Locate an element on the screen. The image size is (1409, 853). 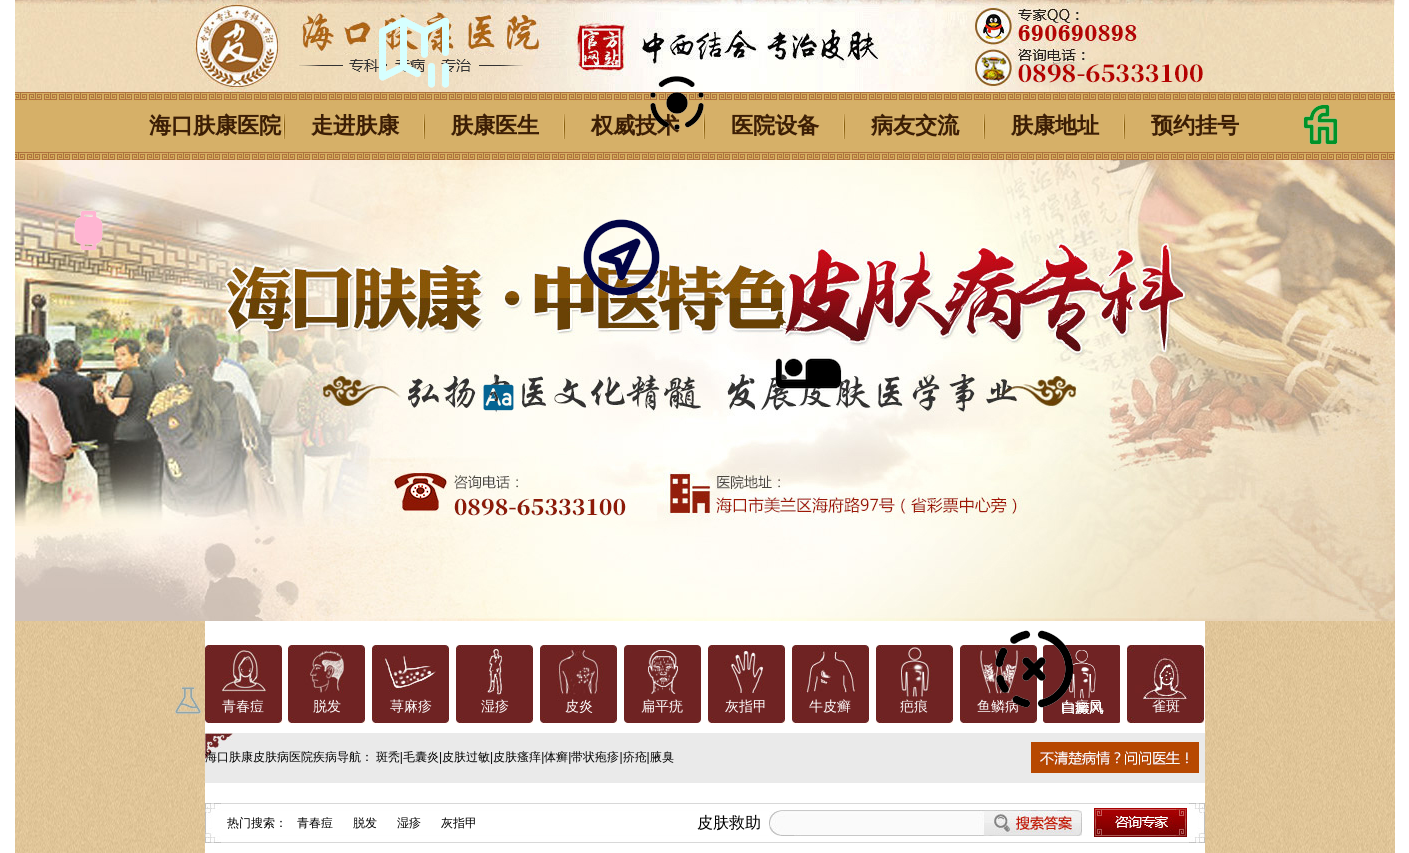
access science or chemistry features is located at coordinates (677, 103).